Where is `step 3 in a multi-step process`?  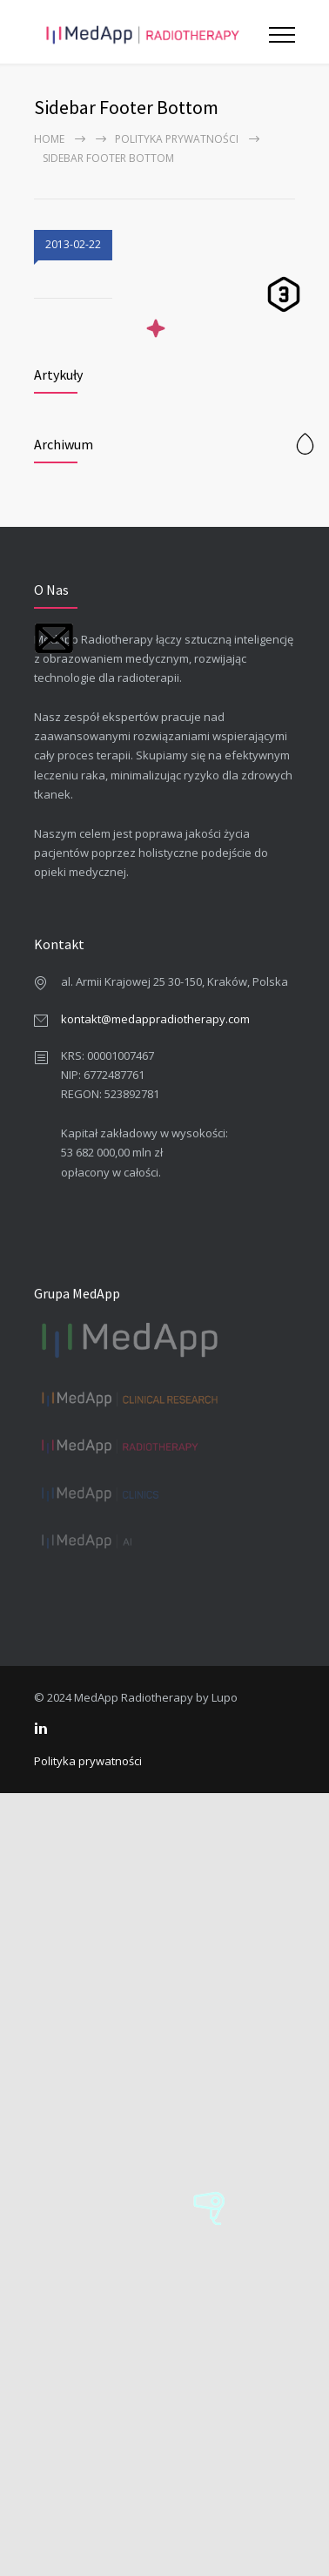 step 3 in a multi-step process is located at coordinates (284, 294).